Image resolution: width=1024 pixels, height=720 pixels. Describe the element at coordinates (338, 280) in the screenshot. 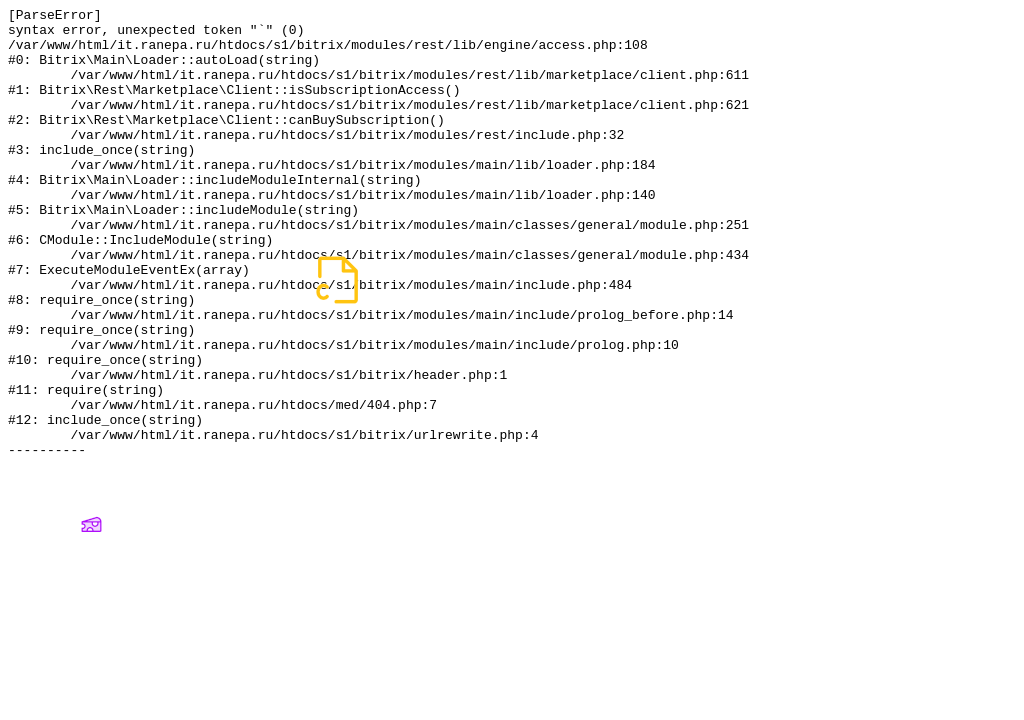

I see `open a C programming language file` at that location.